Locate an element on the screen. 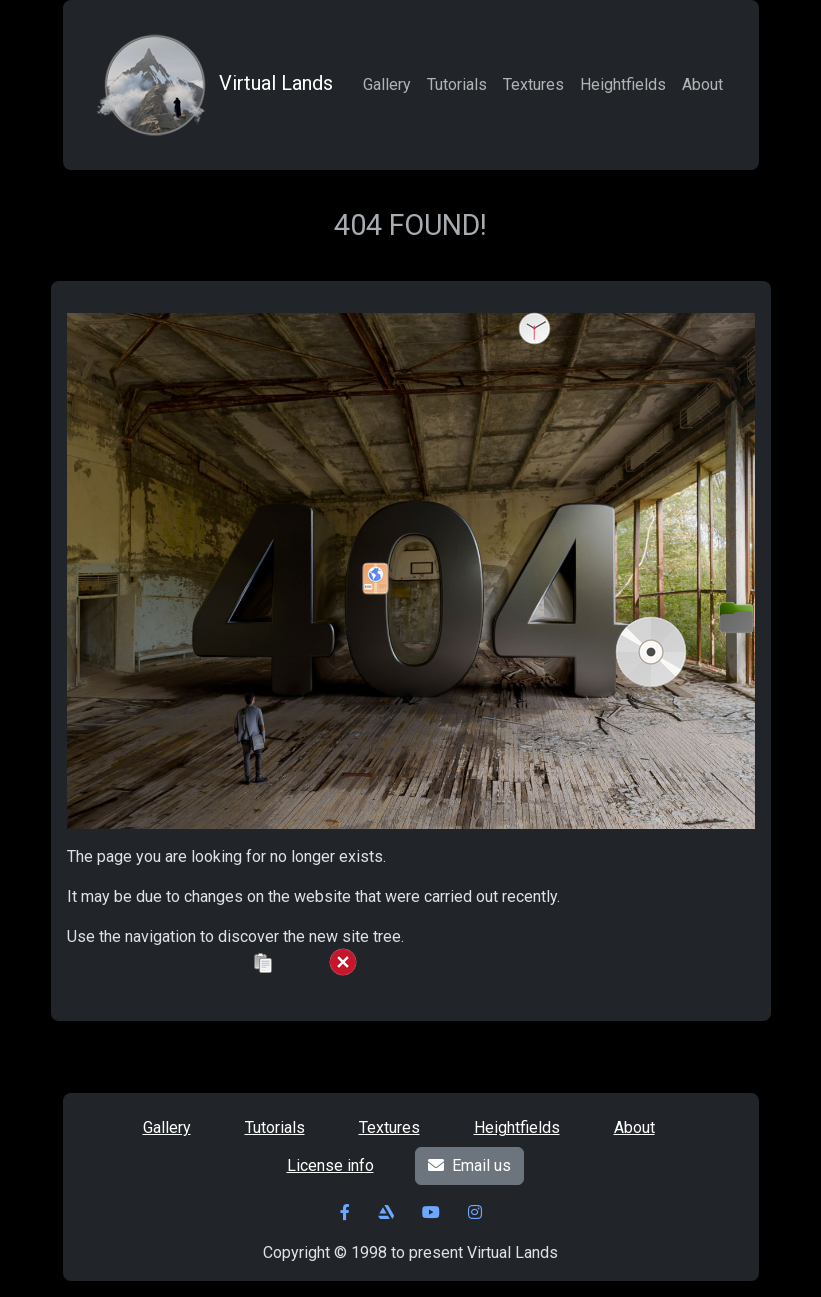 The height and width of the screenshot is (1297, 821). folder ready to accept dragged files is located at coordinates (736, 617).